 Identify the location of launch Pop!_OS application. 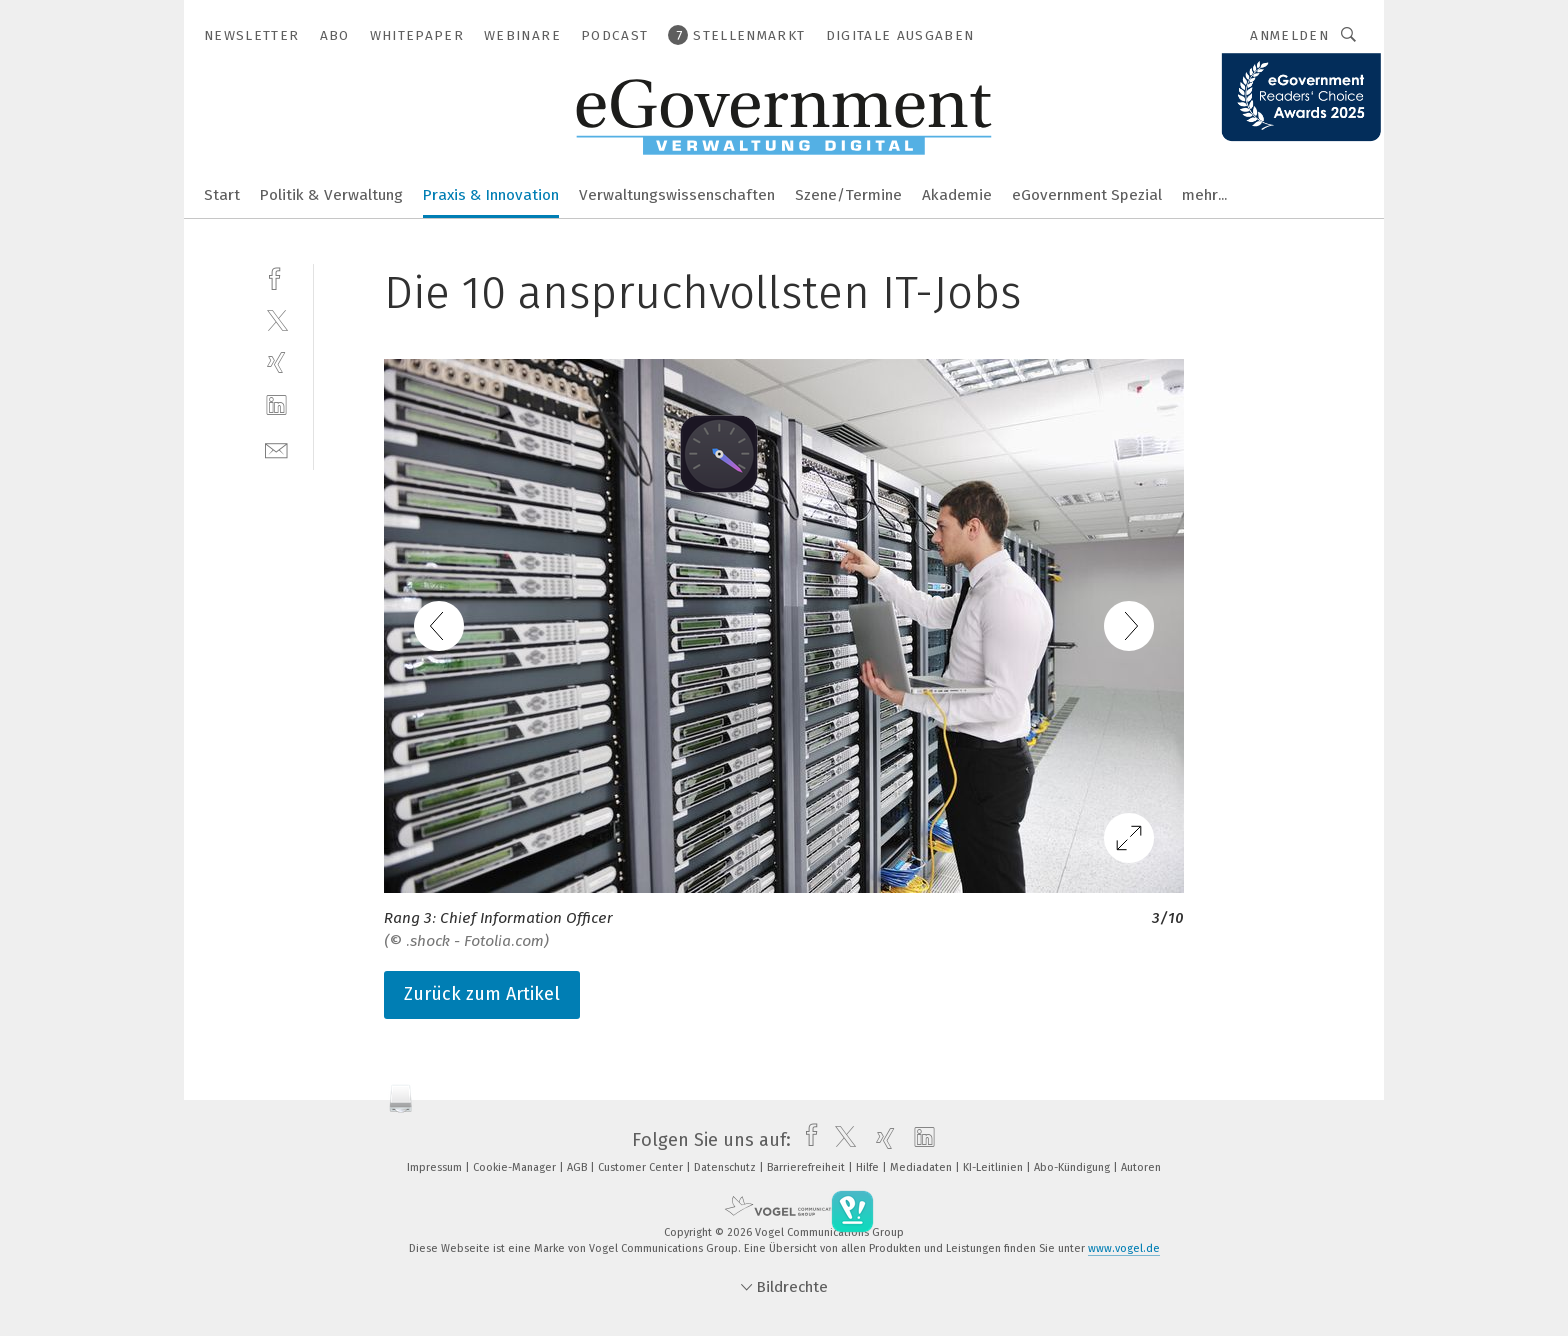
(852, 1211).